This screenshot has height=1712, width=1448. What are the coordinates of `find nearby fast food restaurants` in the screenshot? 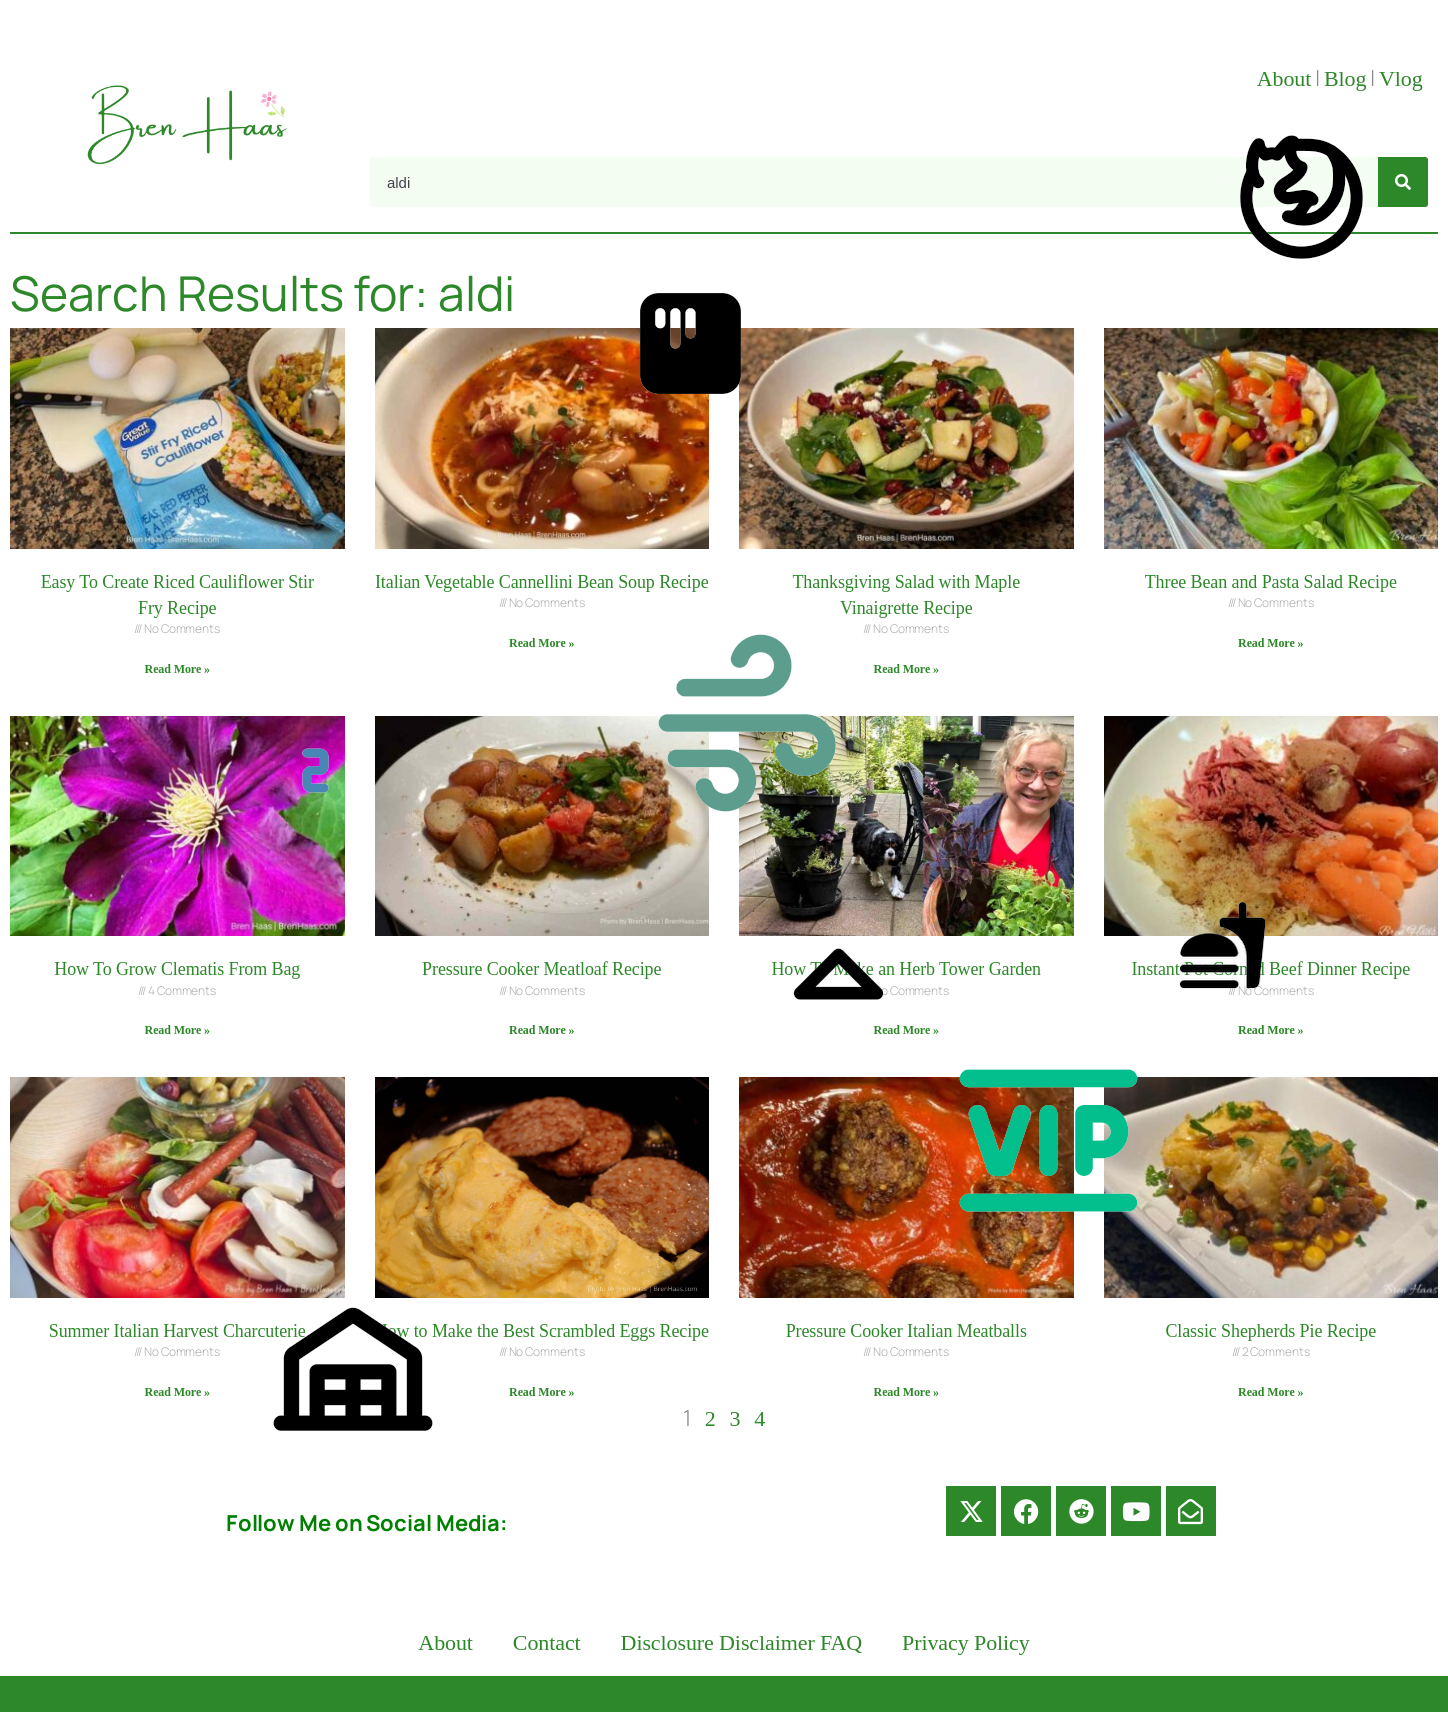 It's located at (1223, 945).